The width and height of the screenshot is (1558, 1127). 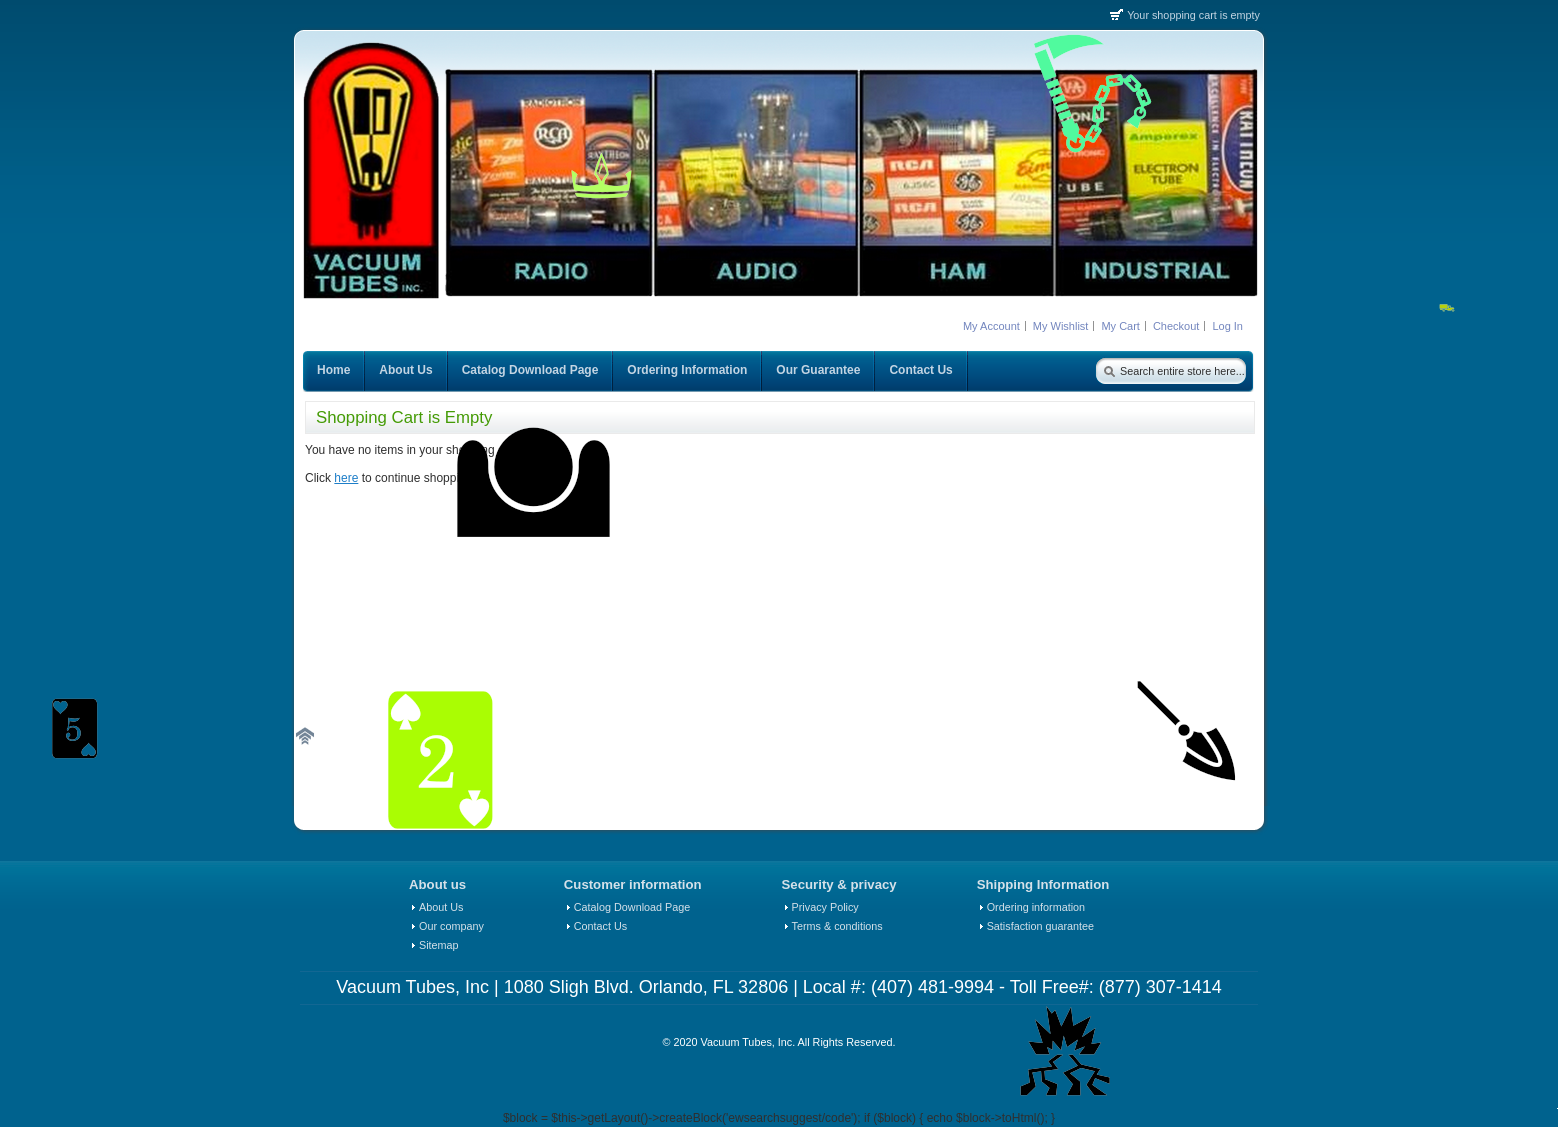 What do you see at coordinates (1092, 93) in the screenshot?
I see `select kusarigama weapon in game inventory` at bounding box center [1092, 93].